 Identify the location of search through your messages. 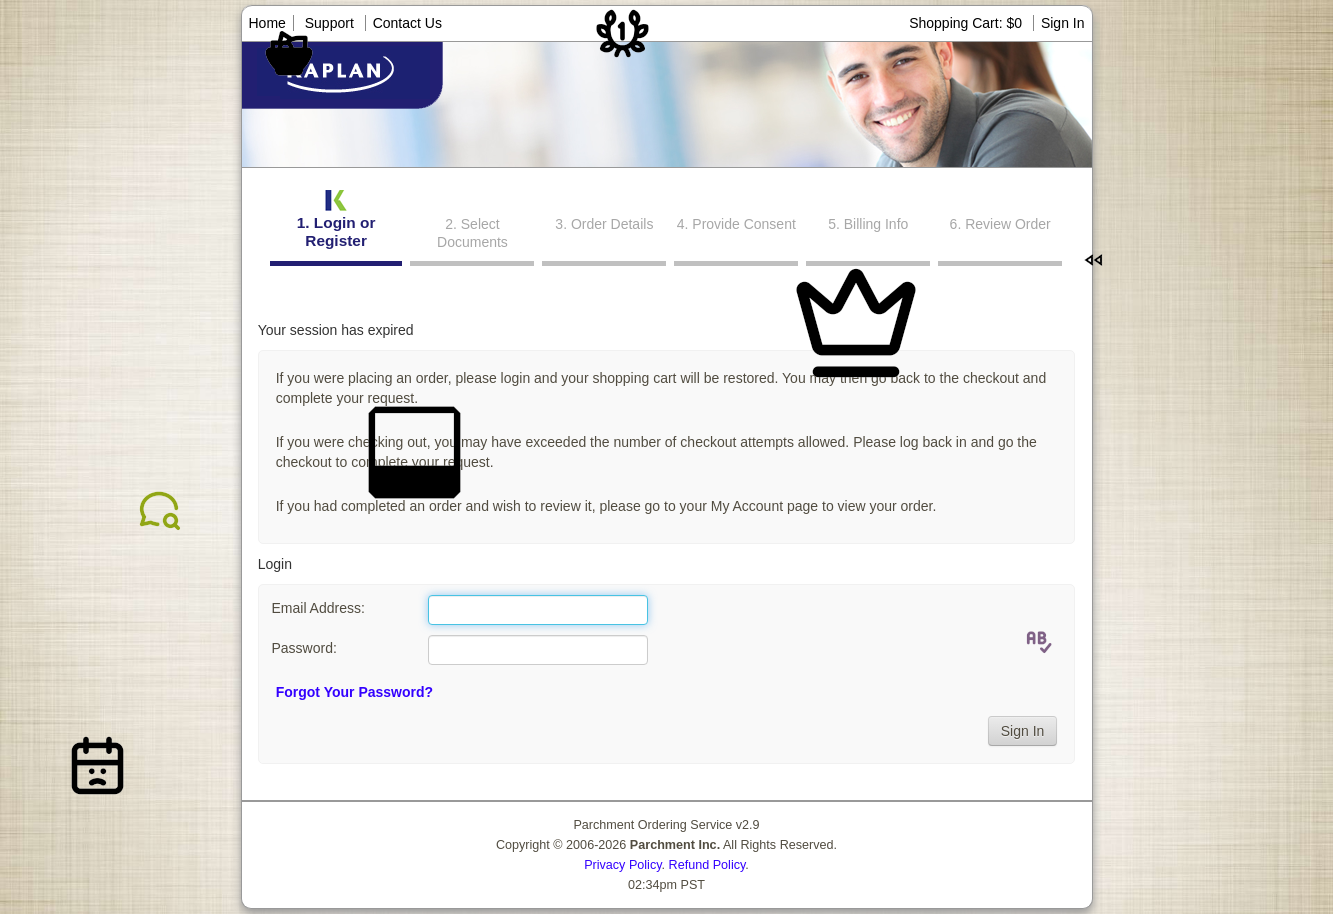
(159, 509).